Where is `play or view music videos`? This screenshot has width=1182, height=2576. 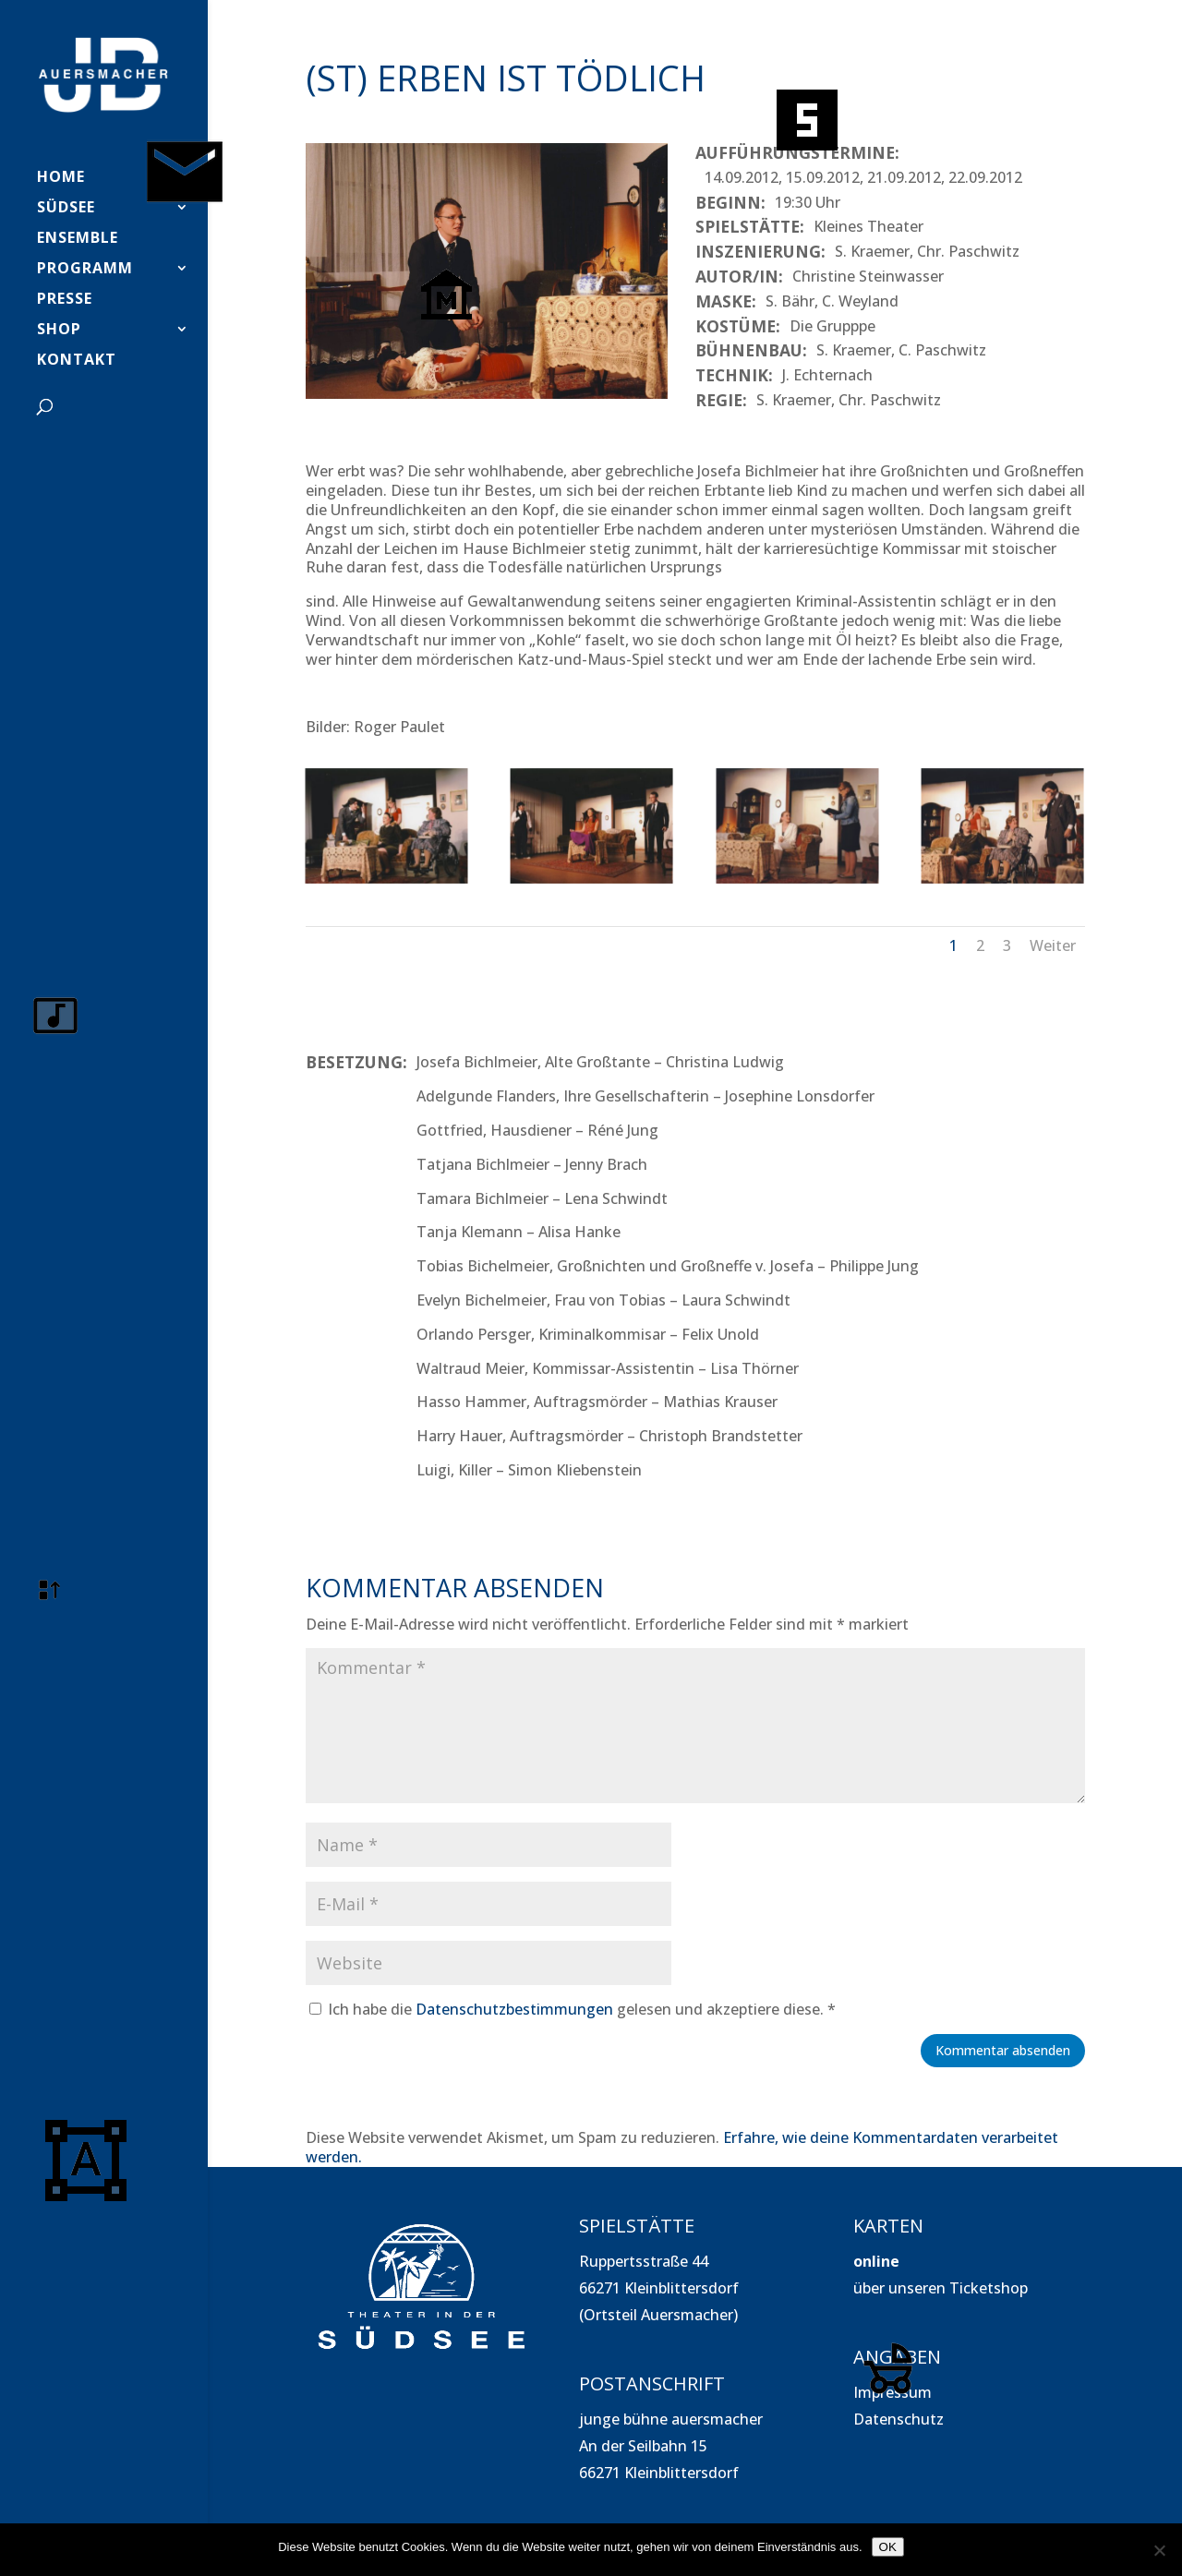 play or view music videos is located at coordinates (55, 1016).